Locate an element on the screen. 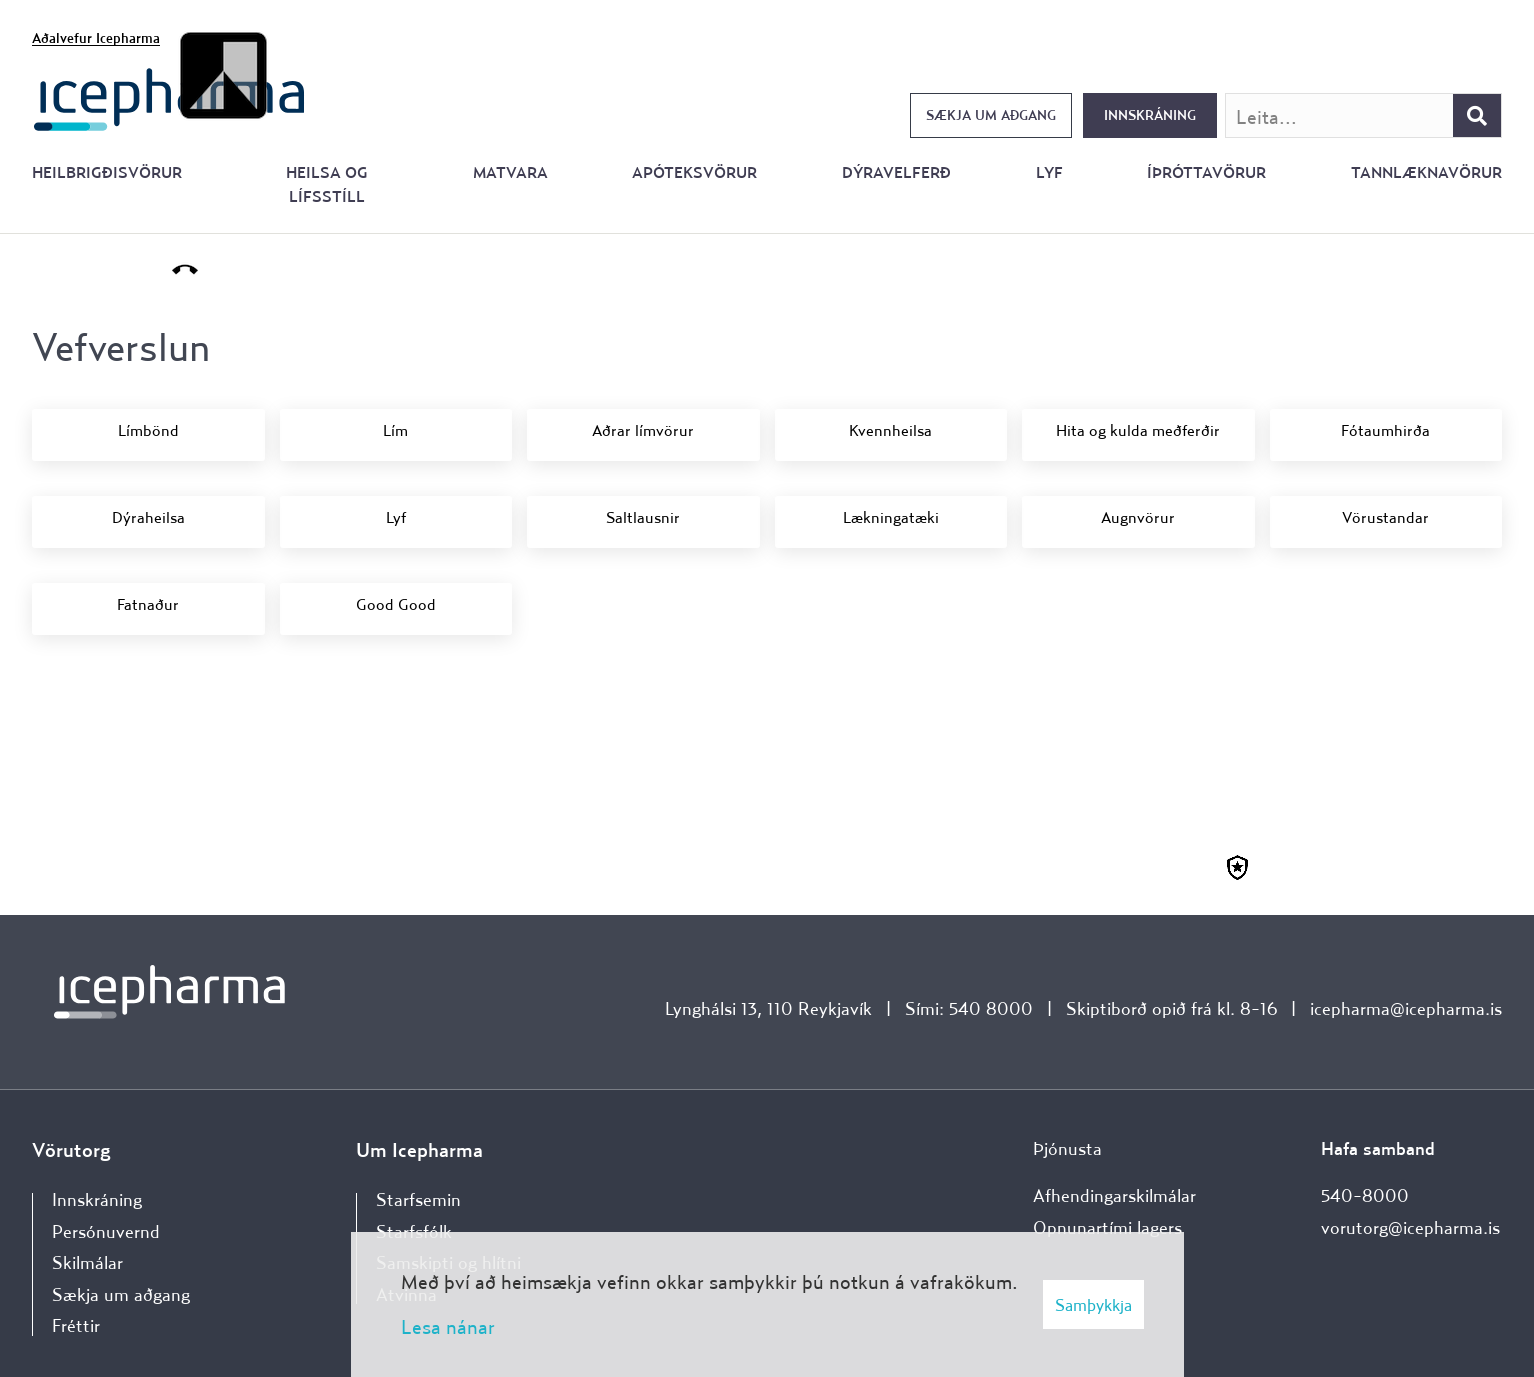 The height and width of the screenshot is (1377, 1534). contact local police or emergency services is located at coordinates (1237, 867).